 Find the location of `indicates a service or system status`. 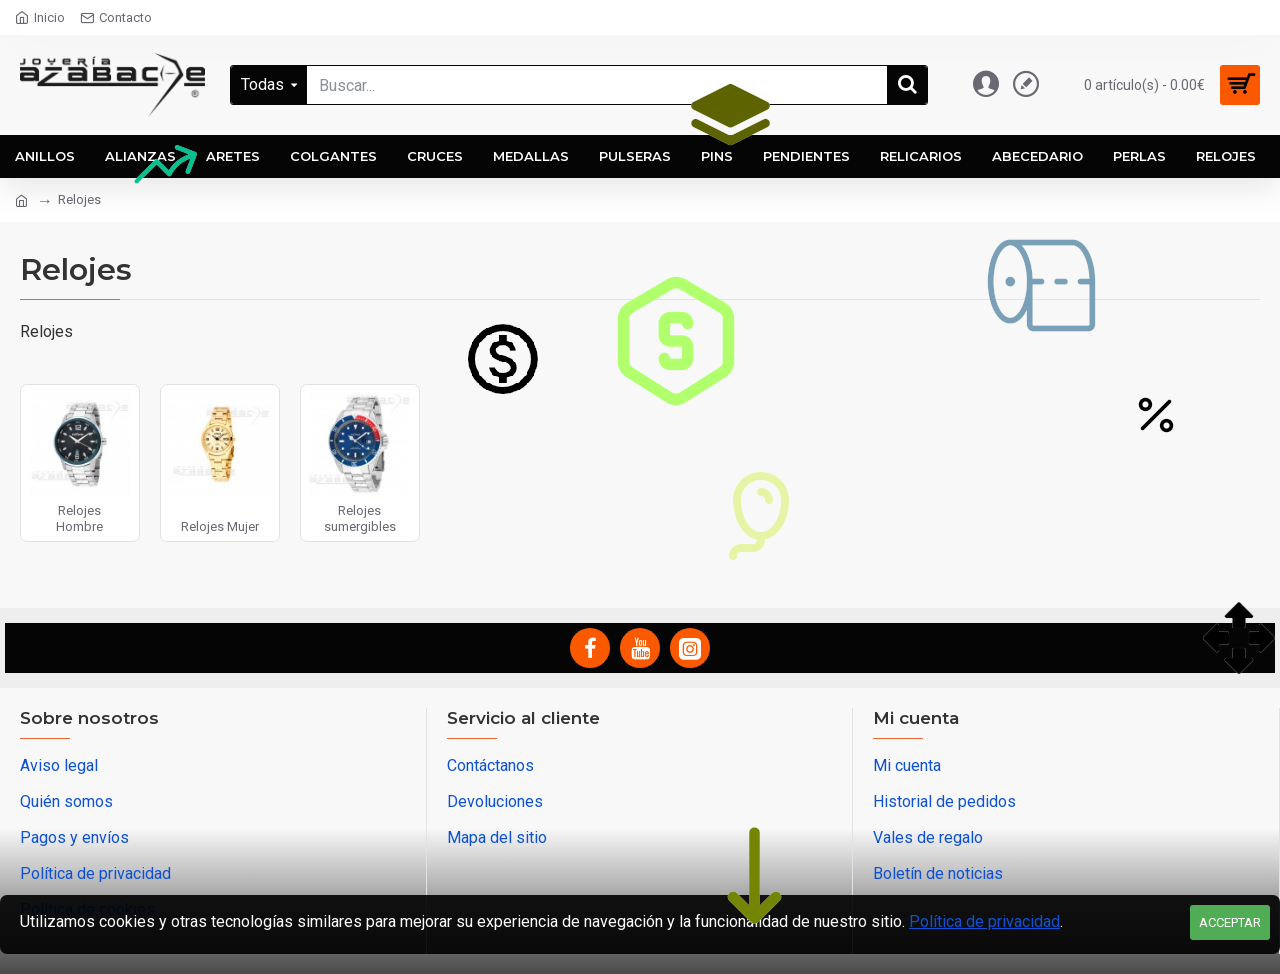

indicates a service or system status is located at coordinates (676, 341).